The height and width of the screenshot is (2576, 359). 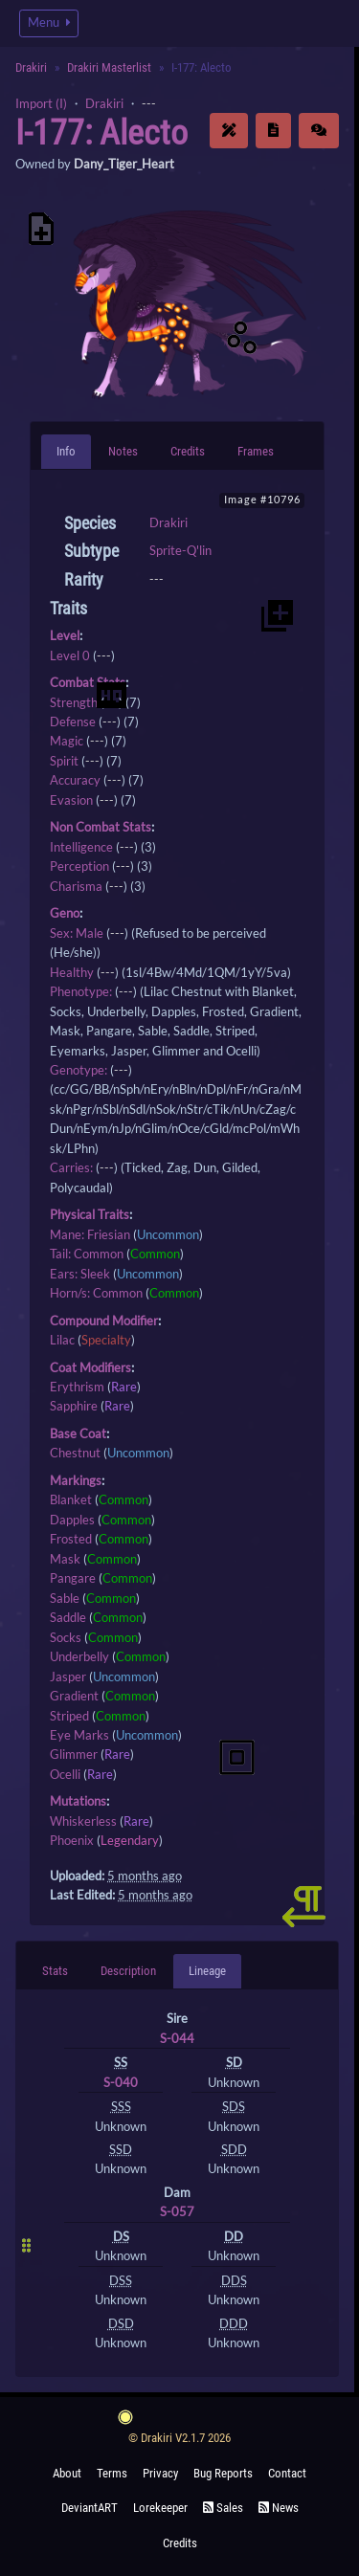 I want to click on create a new note or document, so click(x=41, y=229).